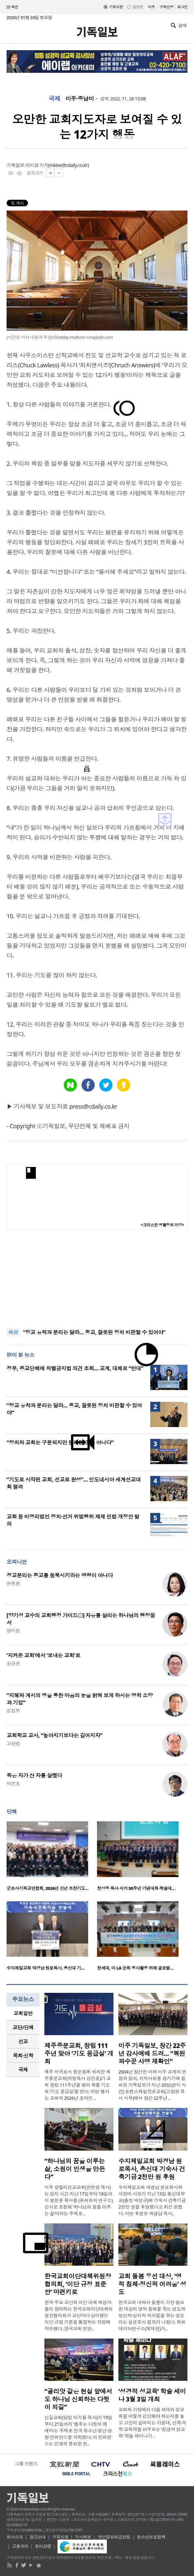 The height and width of the screenshot is (2576, 194). What do you see at coordinates (87, 769) in the screenshot?
I see `find nearby car wash locations` at bounding box center [87, 769].